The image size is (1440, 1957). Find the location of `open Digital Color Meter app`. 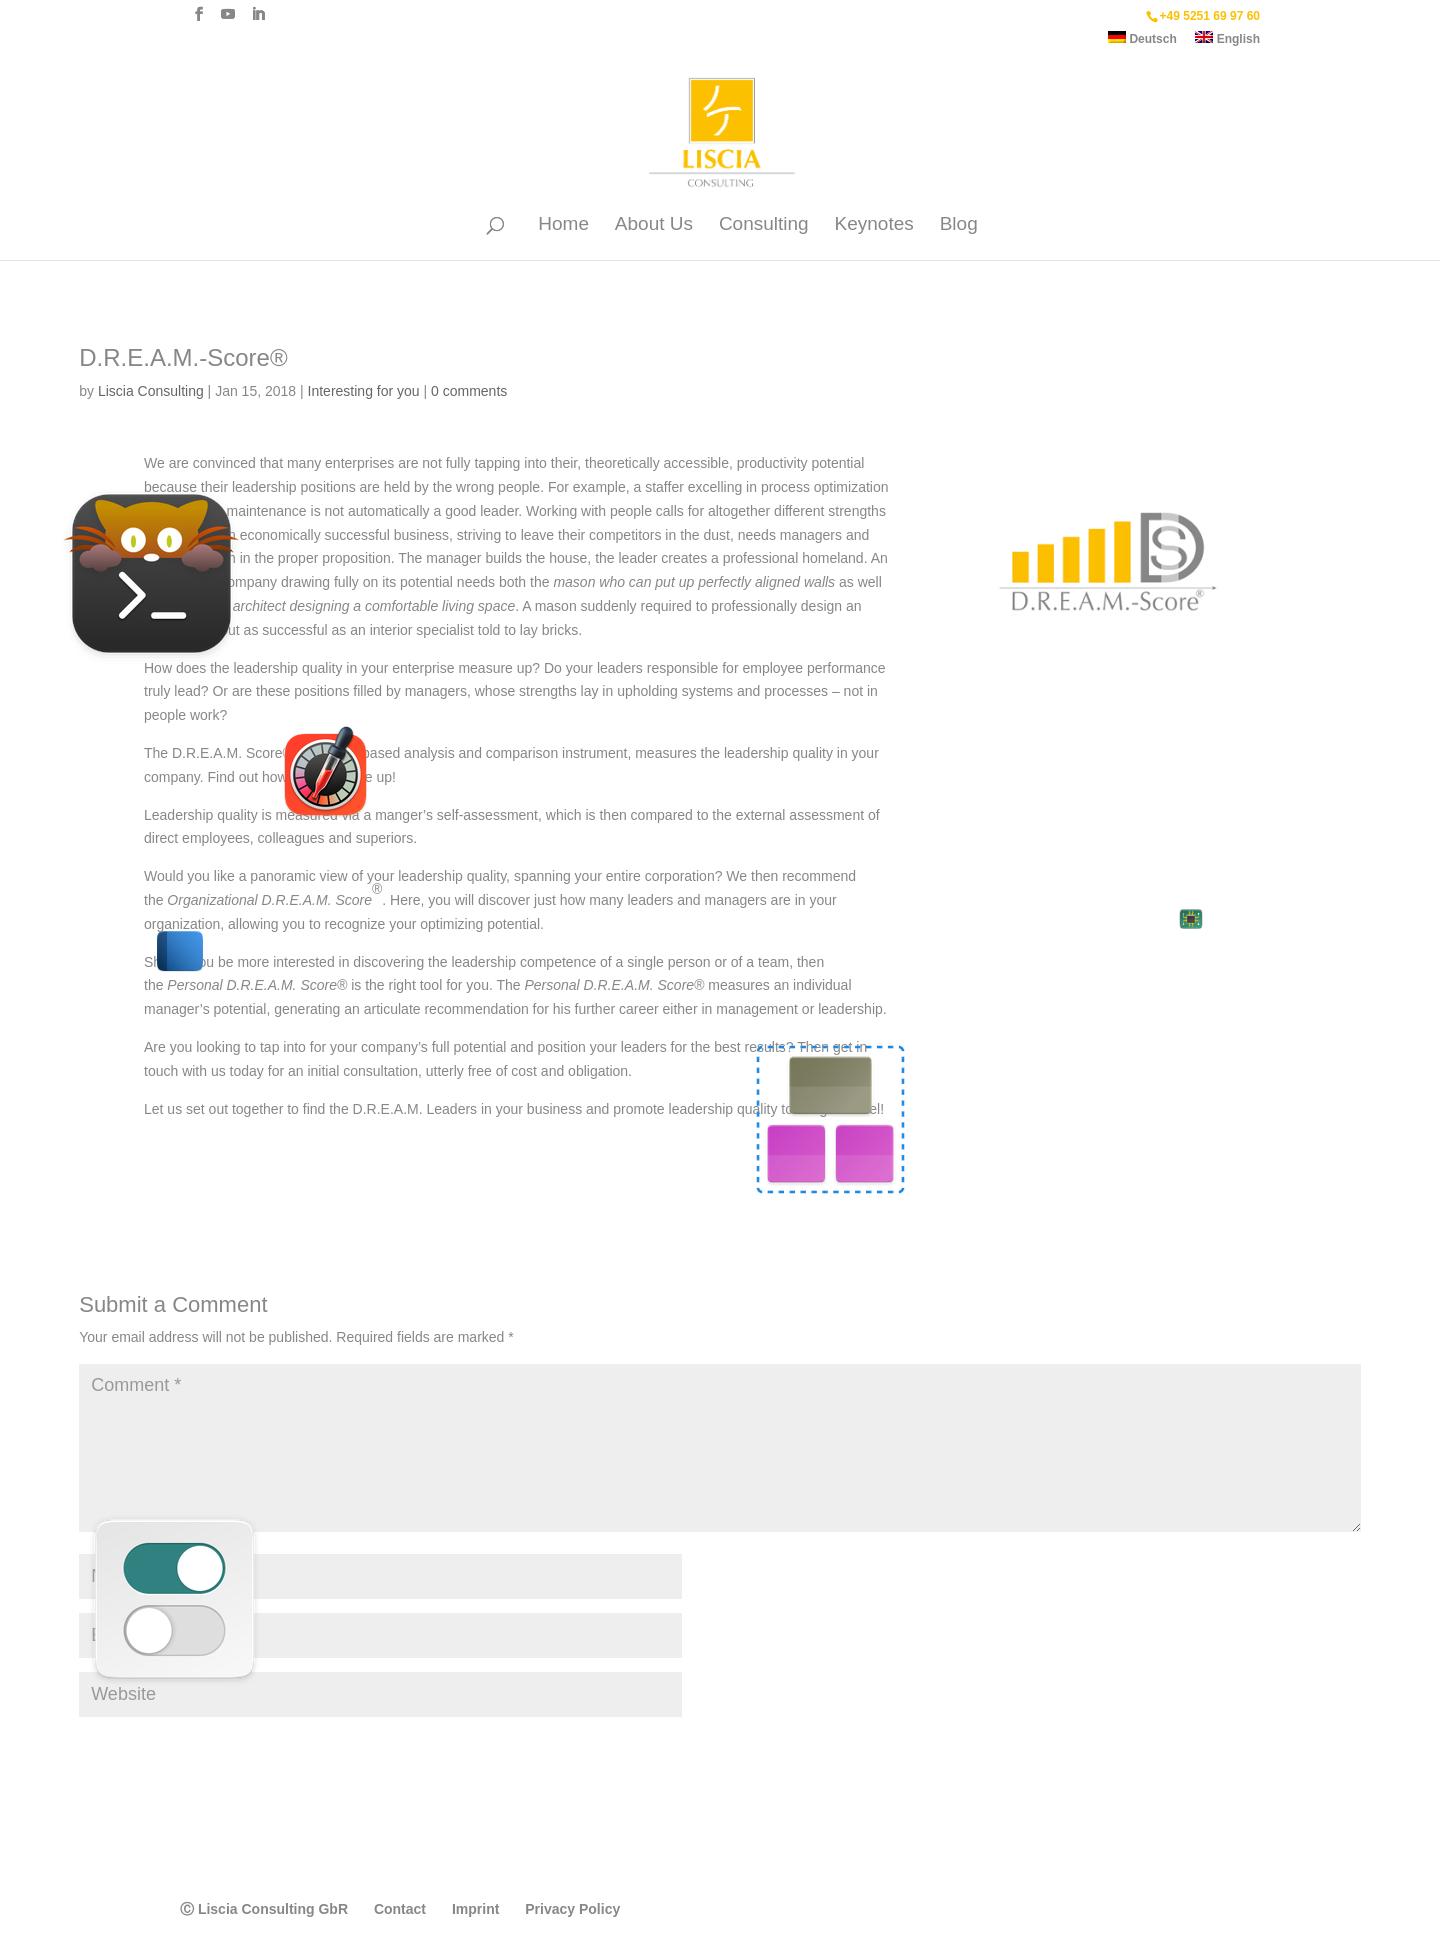

open Digital Color Meter app is located at coordinates (325, 774).